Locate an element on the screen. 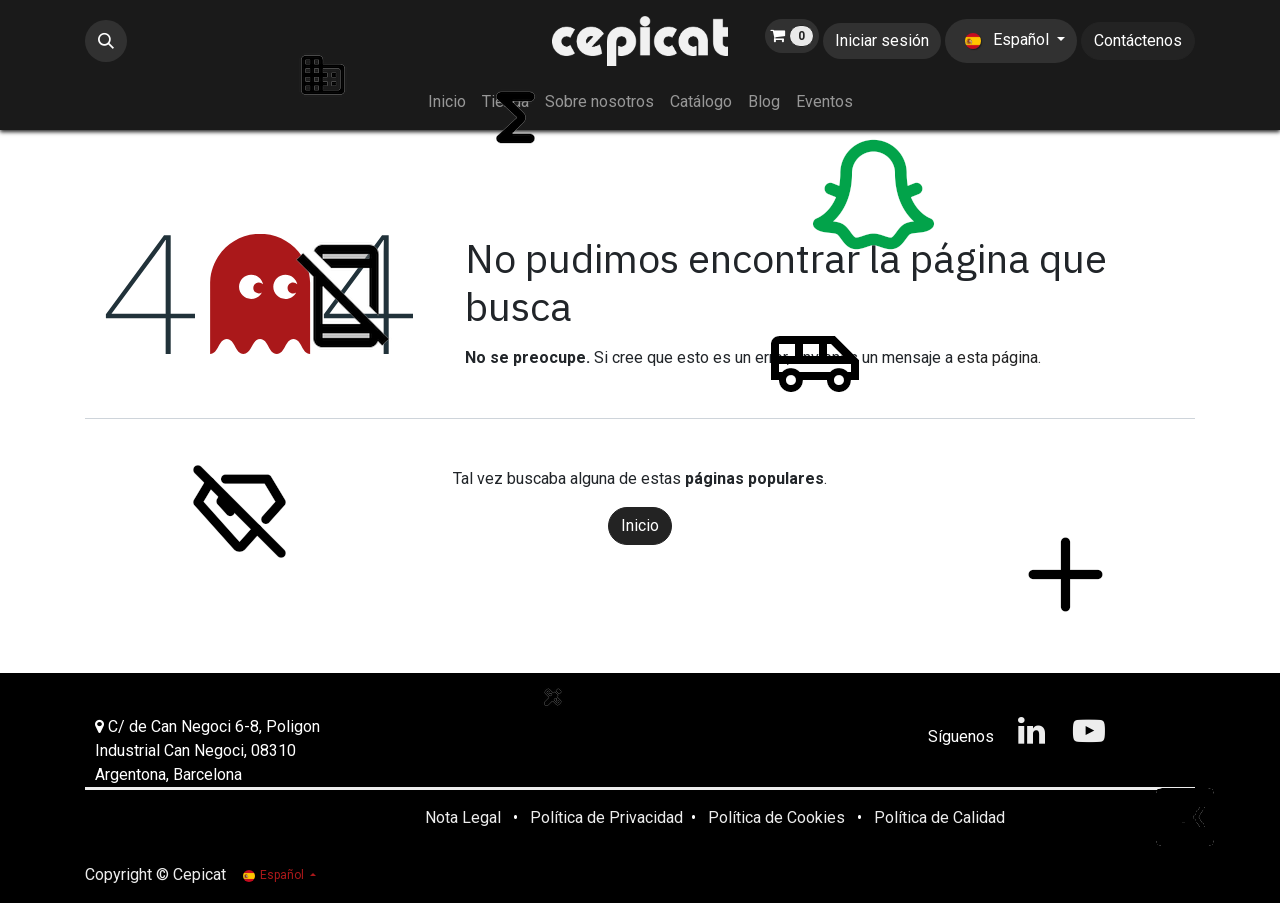  view organization or company details is located at coordinates (323, 75).